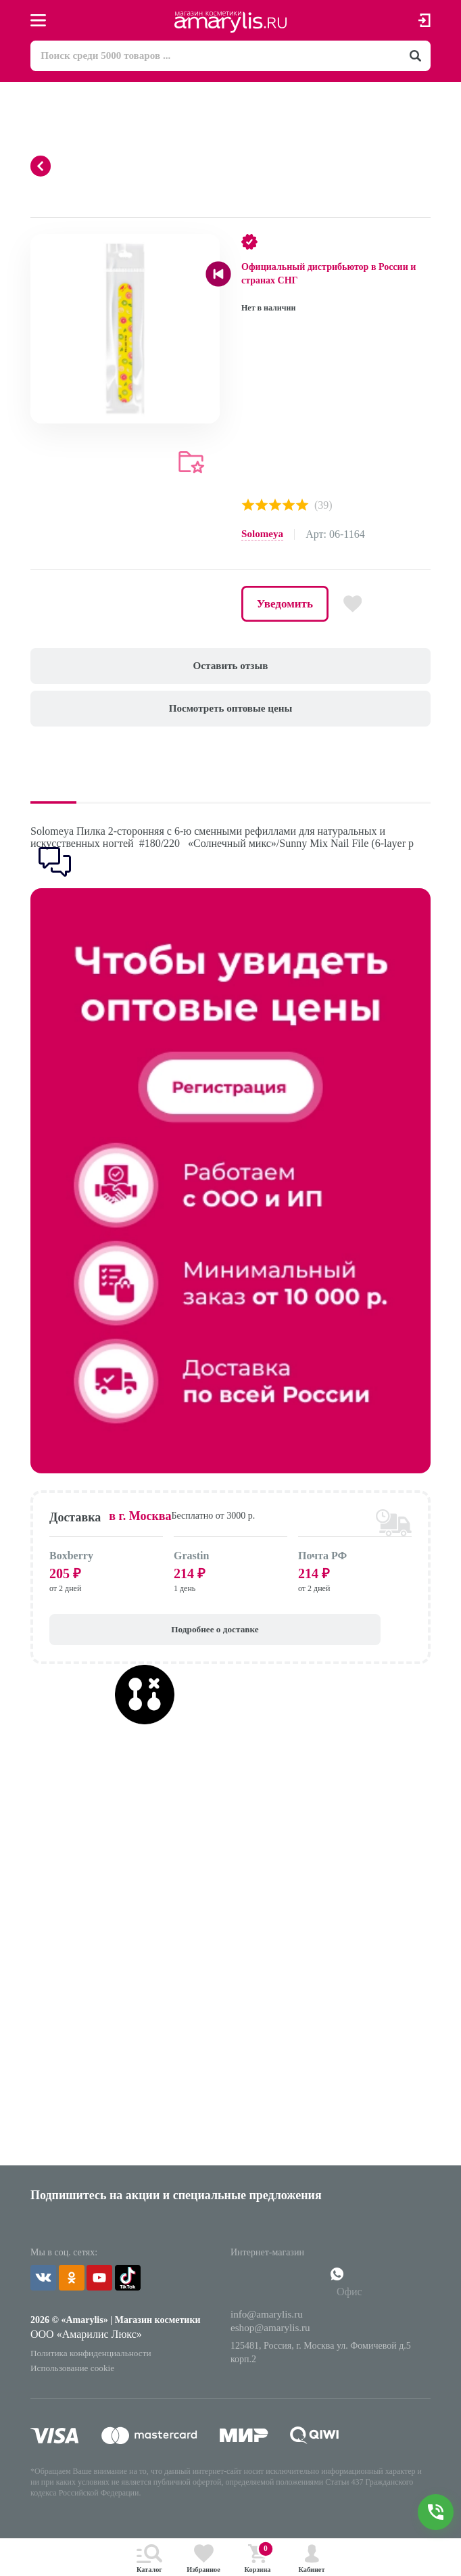 Image resolution: width=461 pixels, height=2576 pixels. I want to click on access your starred or favorite folder, so click(191, 461).